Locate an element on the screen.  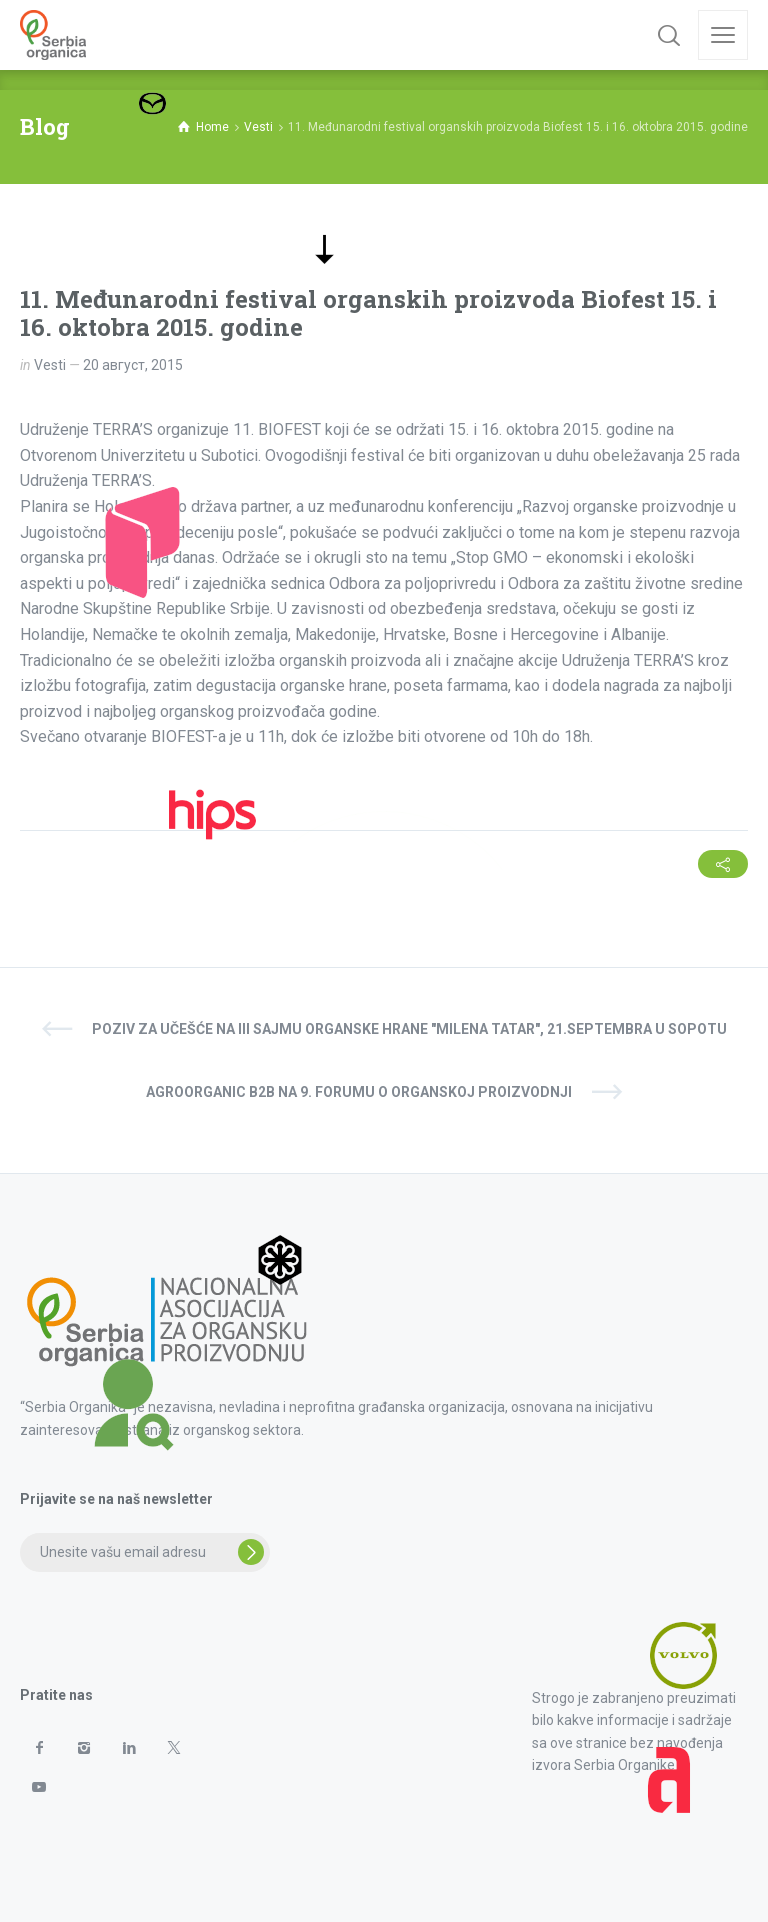
scroll down or view more content is located at coordinates (324, 249).